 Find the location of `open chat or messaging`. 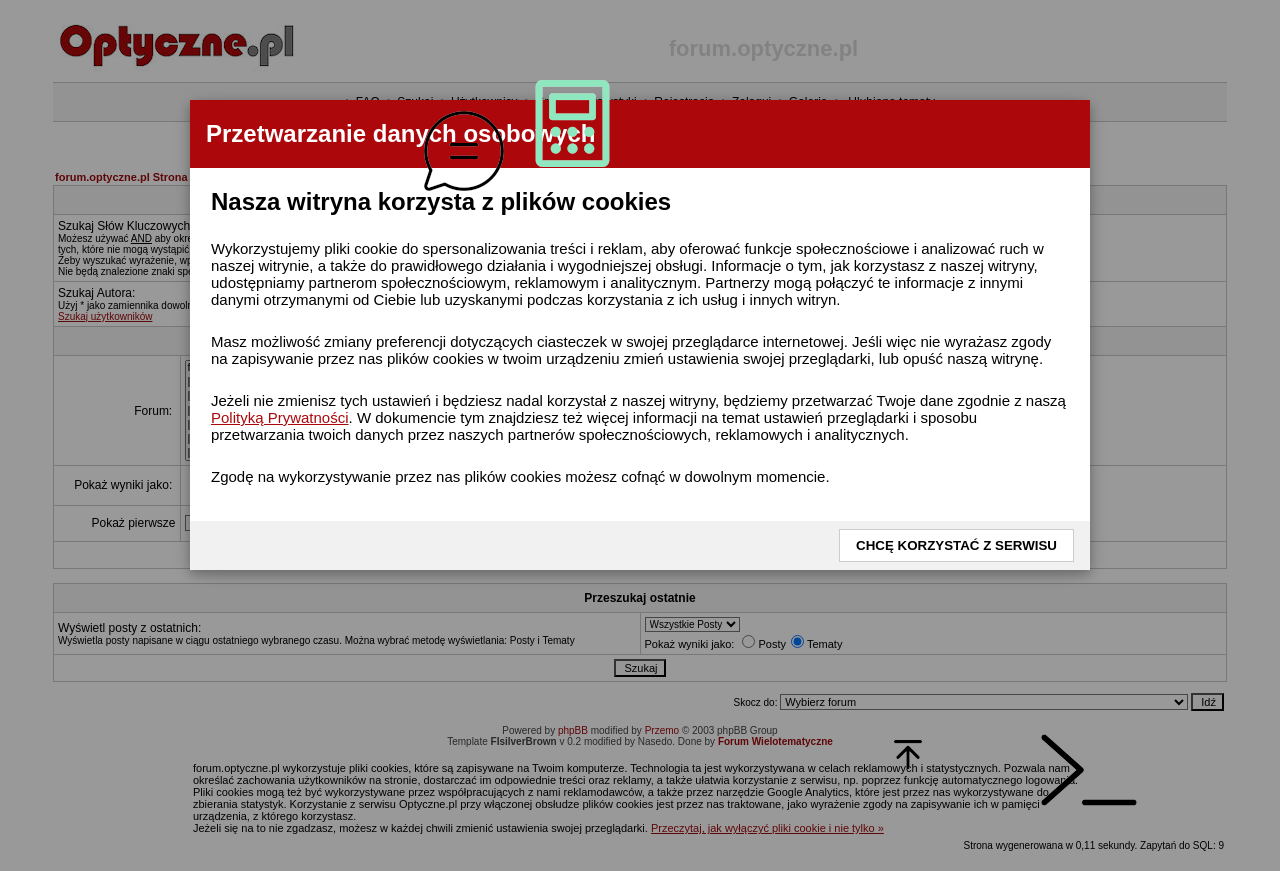

open chat or messaging is located at coordinates (464, 151).